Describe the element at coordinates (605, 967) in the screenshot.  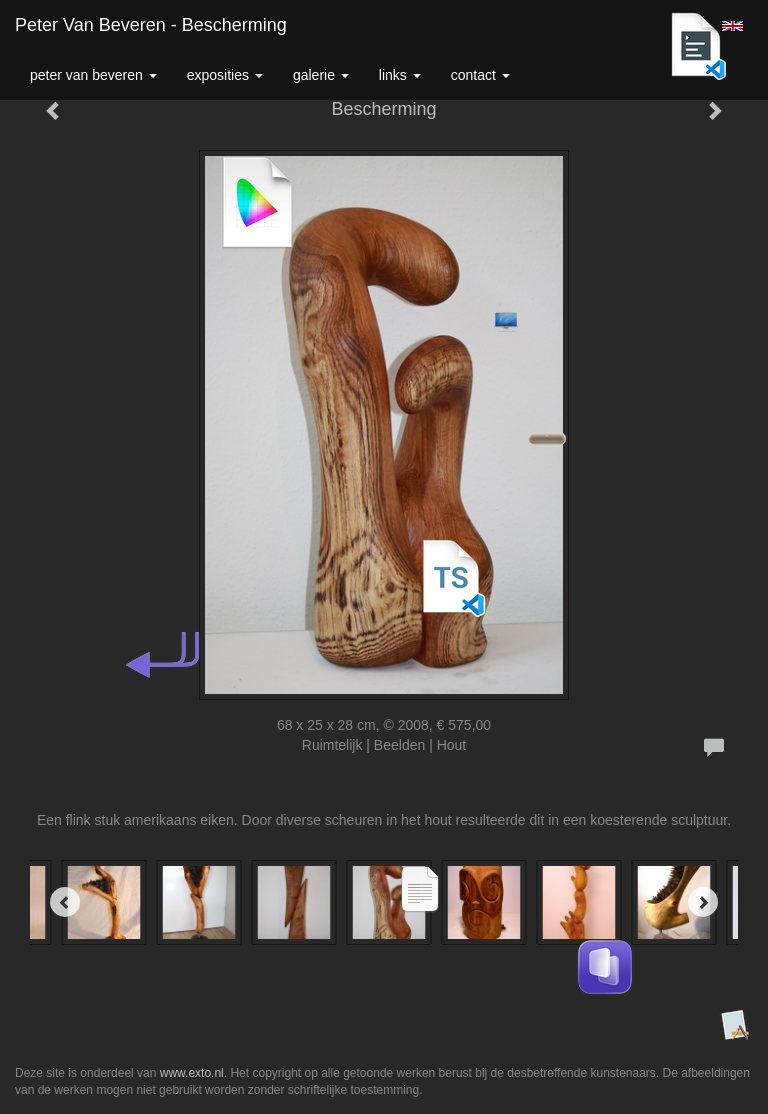
I see `open tuple for remote pair programming` at that location.